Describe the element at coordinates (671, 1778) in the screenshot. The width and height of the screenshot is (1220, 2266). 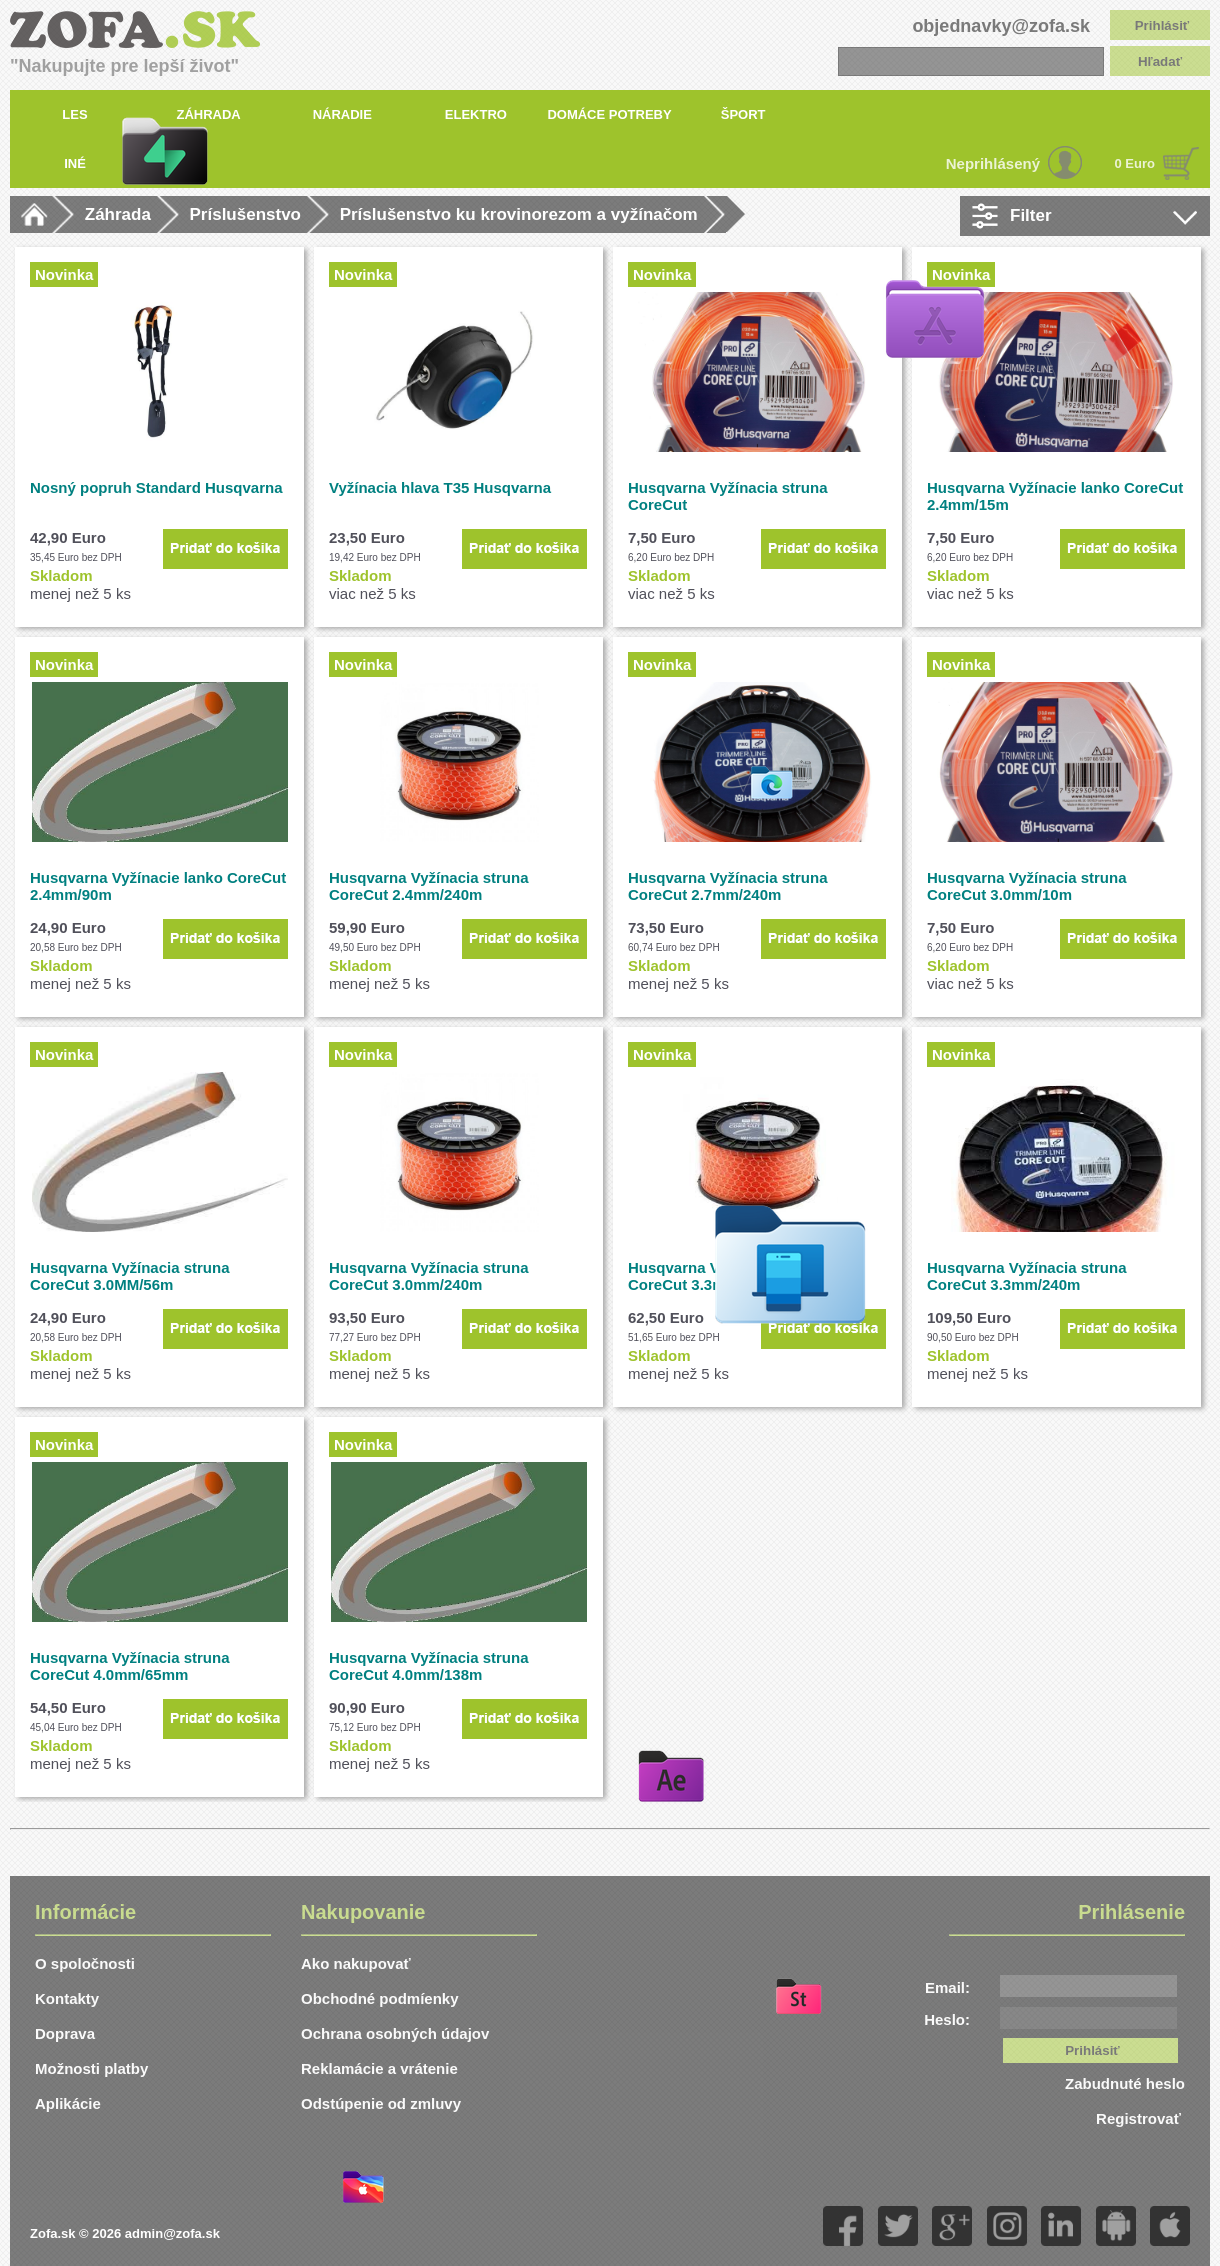
I see `folder containing Adobe After Effects project files` at that location.